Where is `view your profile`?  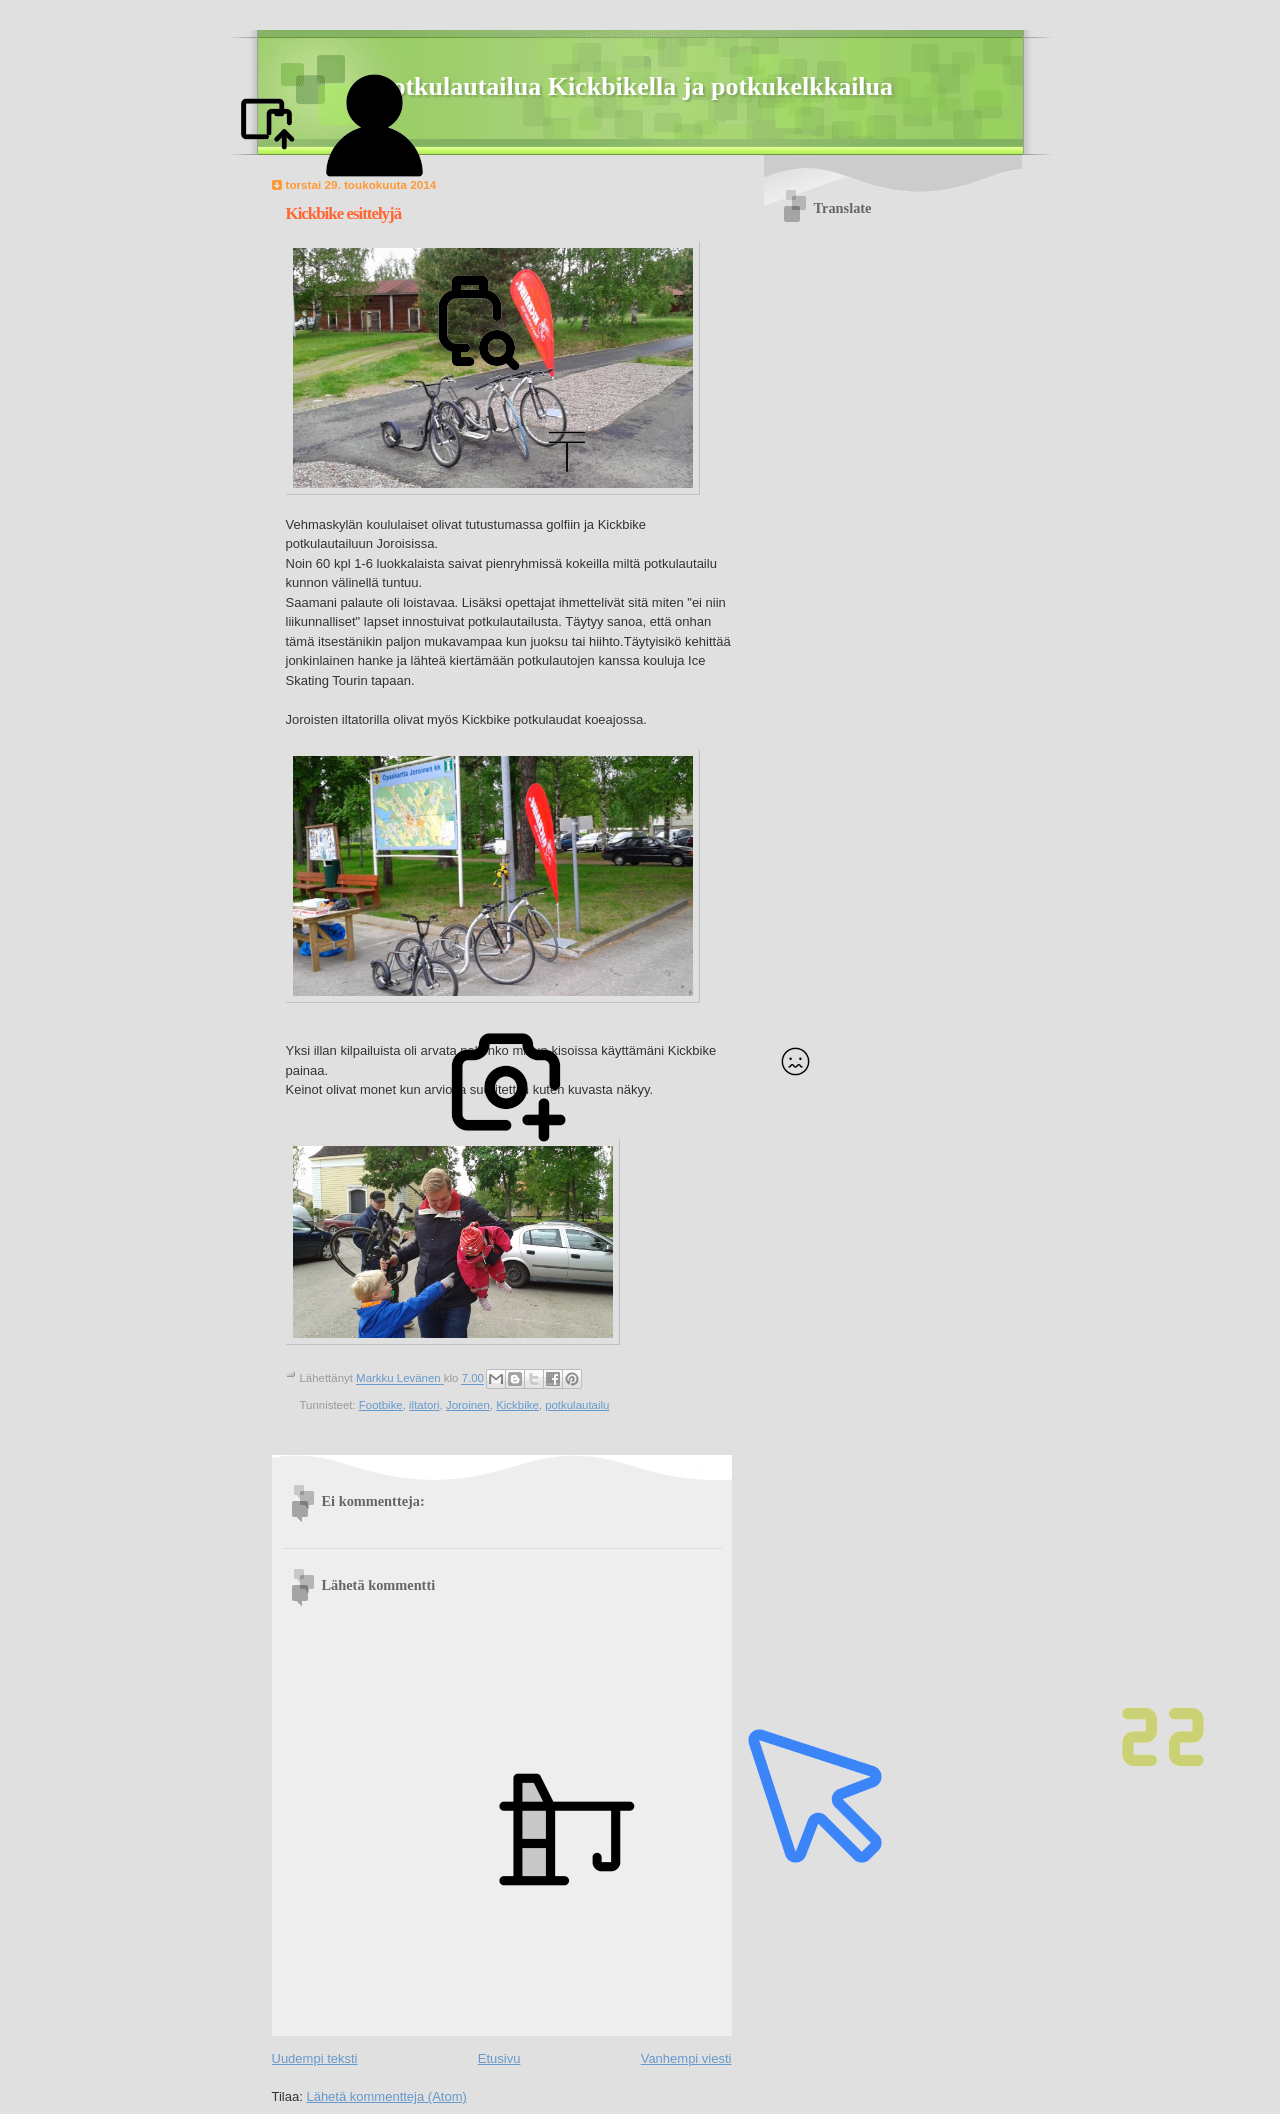 view your profile is located at coordinates (374, 125).